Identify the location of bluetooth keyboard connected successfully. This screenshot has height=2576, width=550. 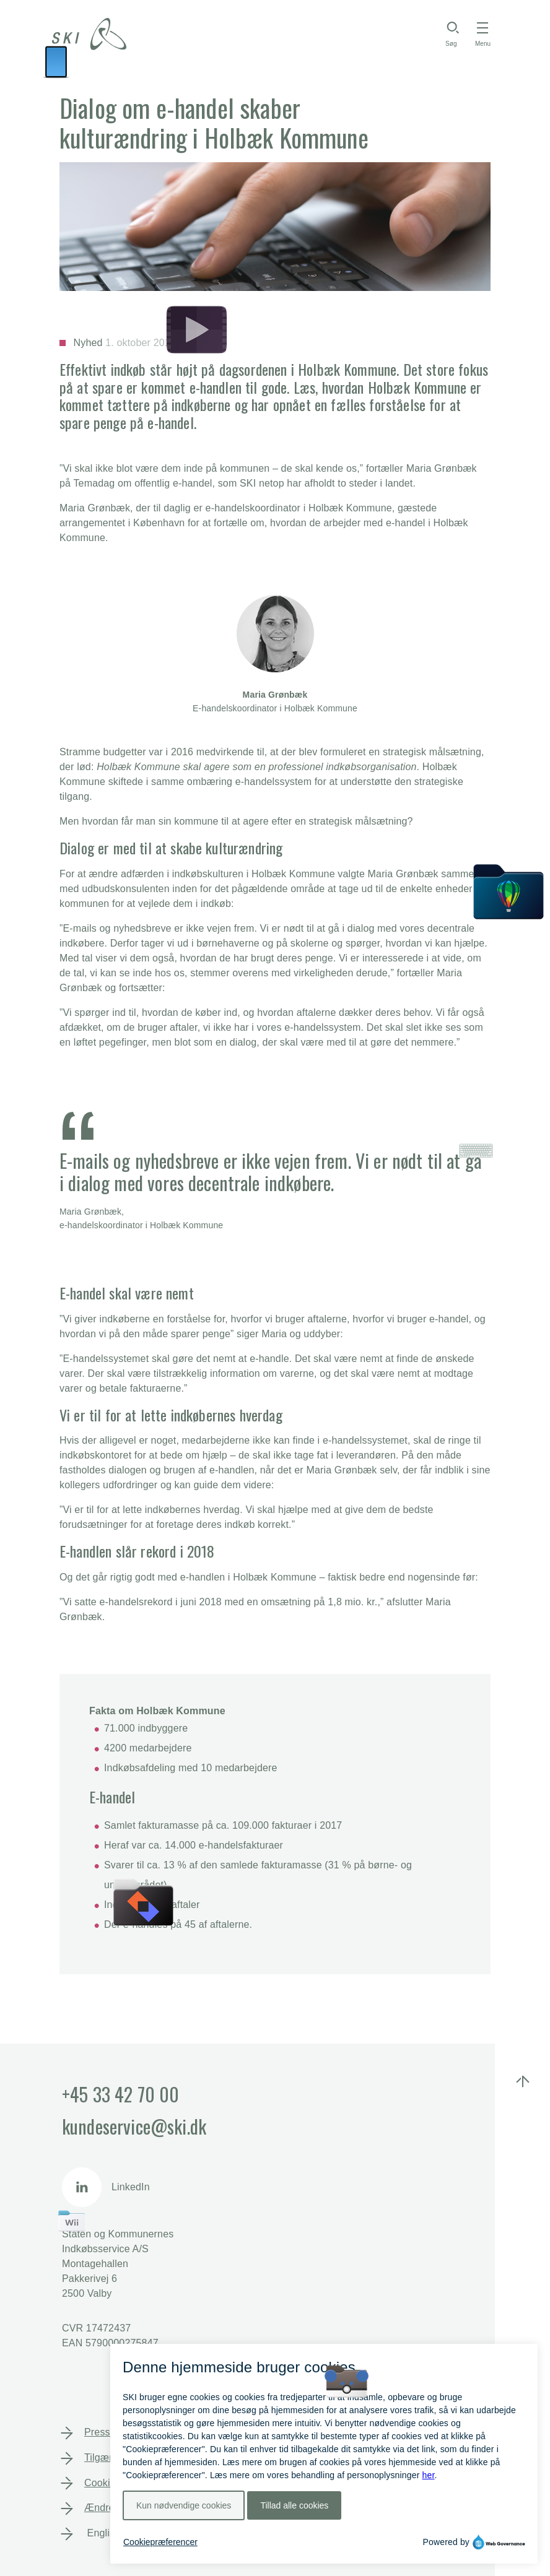
(476, 1150).